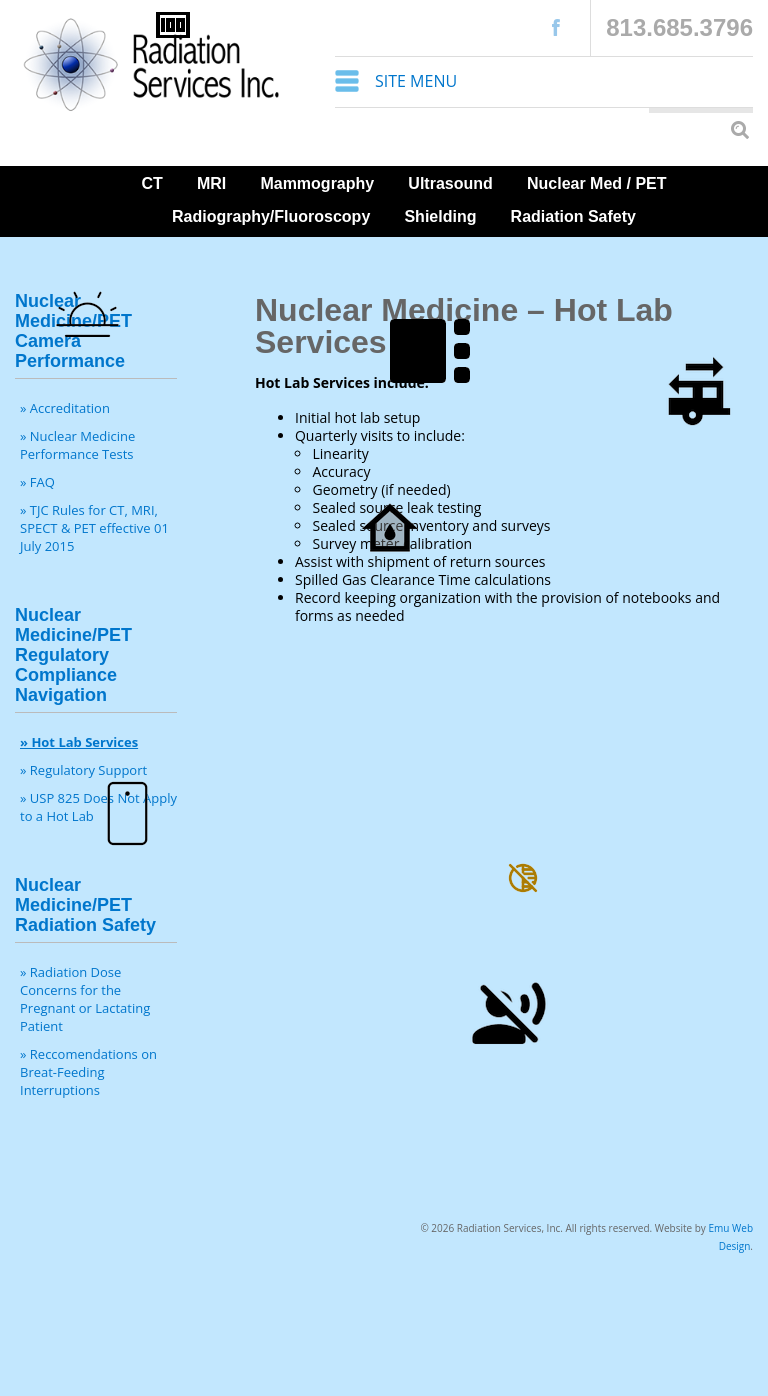 This screenshot has width=768, height=1396. What do you see at coordinates (430, 351) in the screenshot?
I see `toggle sidebar panel visibility` at bounding box center [430, 351].